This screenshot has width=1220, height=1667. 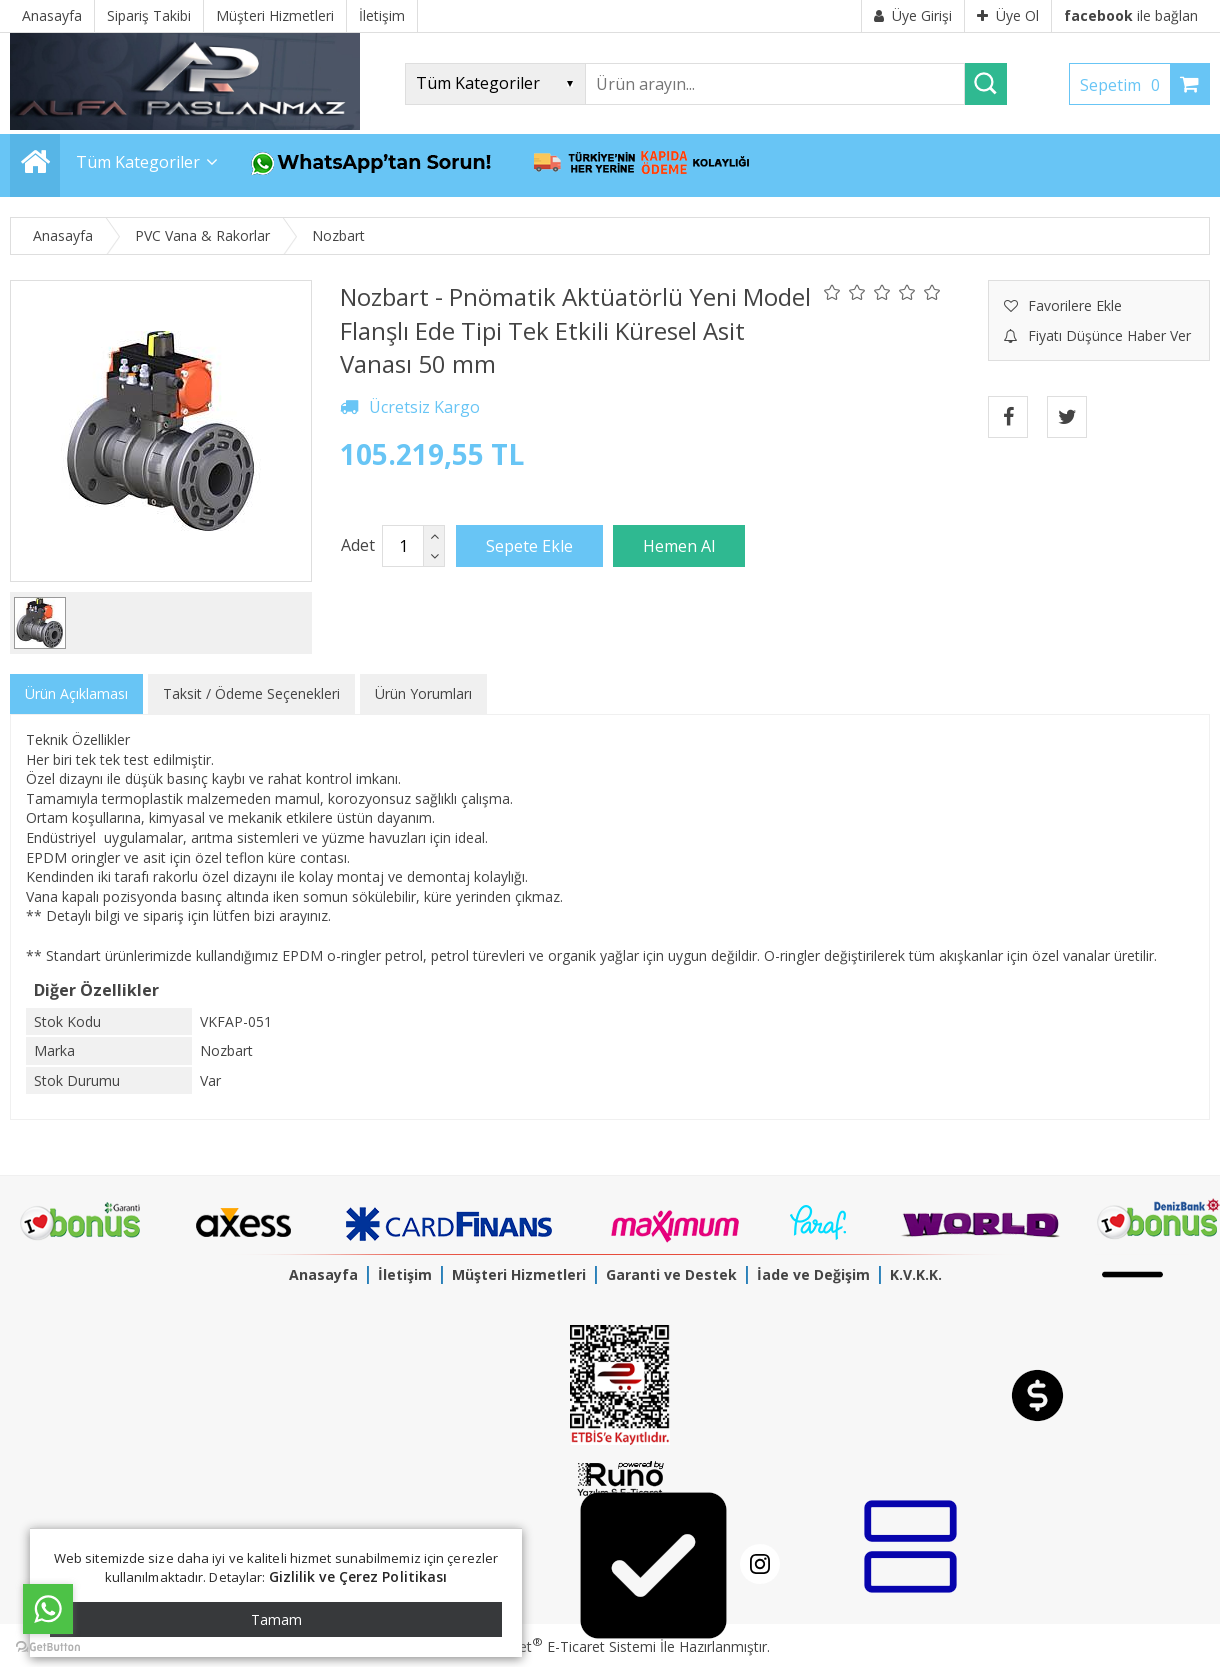 What do you see at coordinates (910, 1546) in the screenshot?
I see `switch to row view layout` at bounding box center [910, 1546].